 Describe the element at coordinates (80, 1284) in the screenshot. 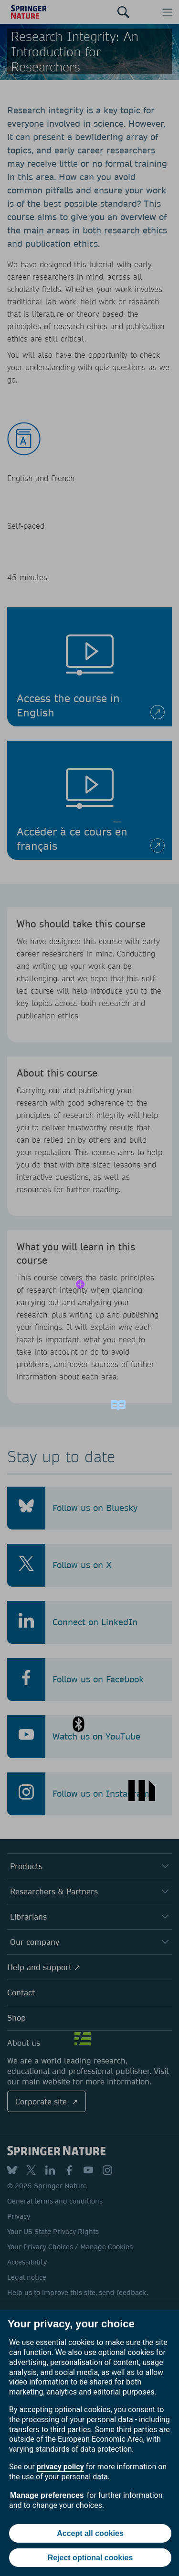

I see `add a new item` at that location.